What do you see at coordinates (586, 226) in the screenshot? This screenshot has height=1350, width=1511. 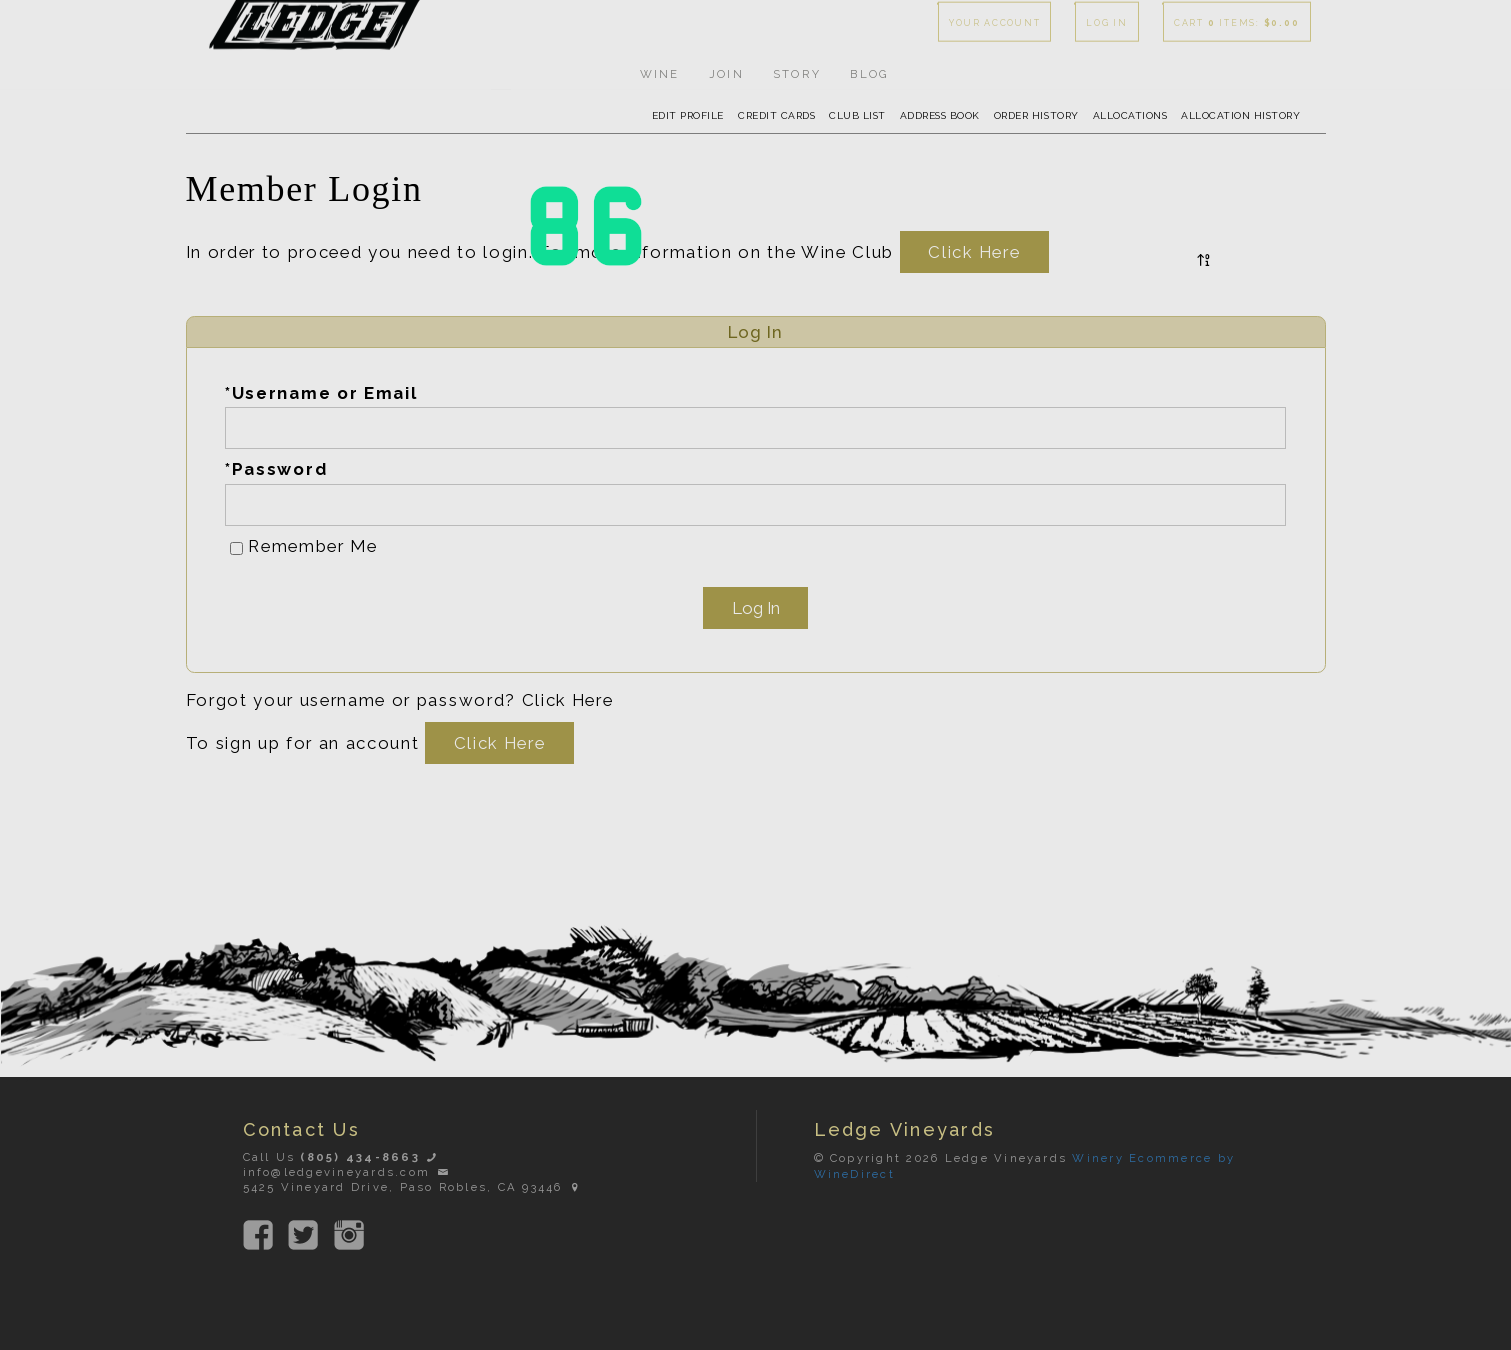 I see `displays the number 86 as a label or counter` at bounding box center [586, 226].